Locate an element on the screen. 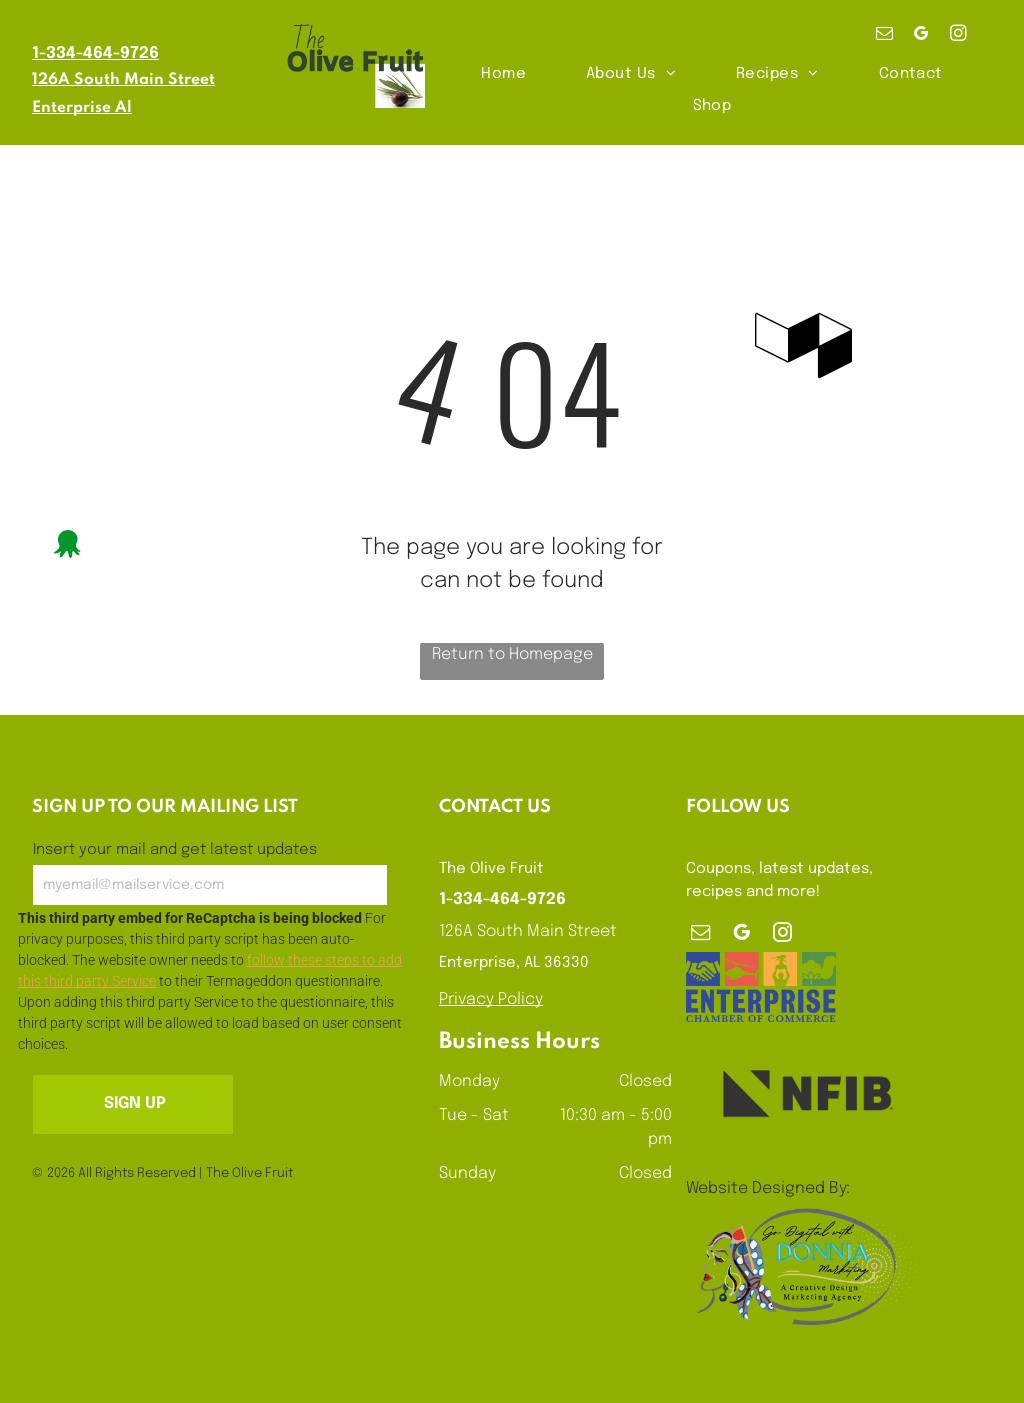 Image resolution: width=1024 pixels, height=1403 pixels. open Buildkite CI/CD dashboard is located at coordinates (803, 345).